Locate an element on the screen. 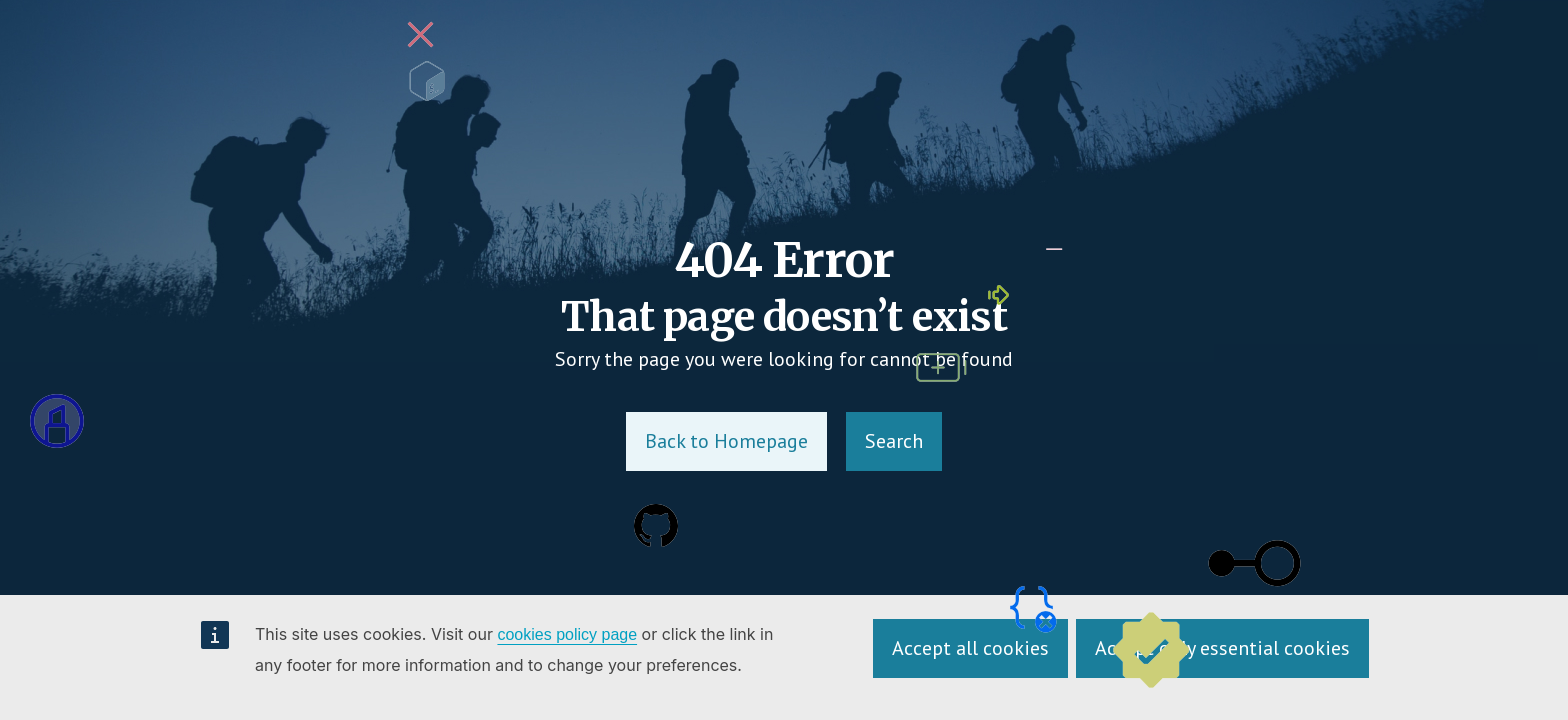 This screenshot has width=1568, height=720. add or extend battery life is located at coordinates (940, 367).